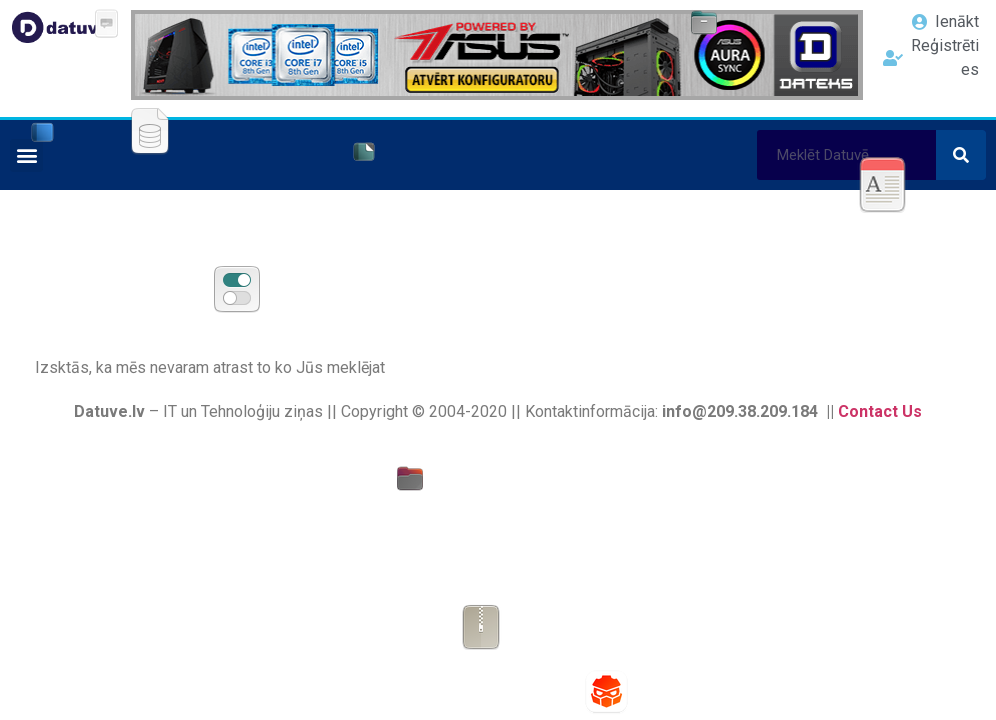 The width and height of the screenshot is (996, 720). I want to click on open a database file, so click(150, 131).